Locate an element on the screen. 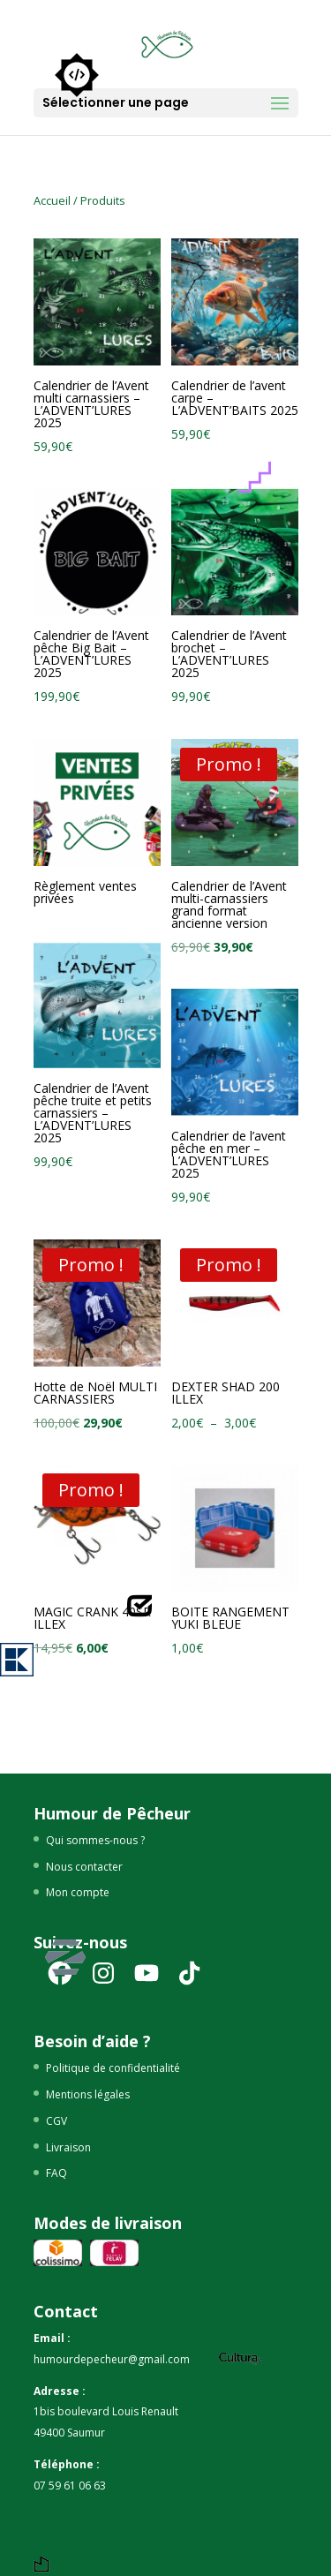  zorin os logo is located at coordinates (65, 1957).